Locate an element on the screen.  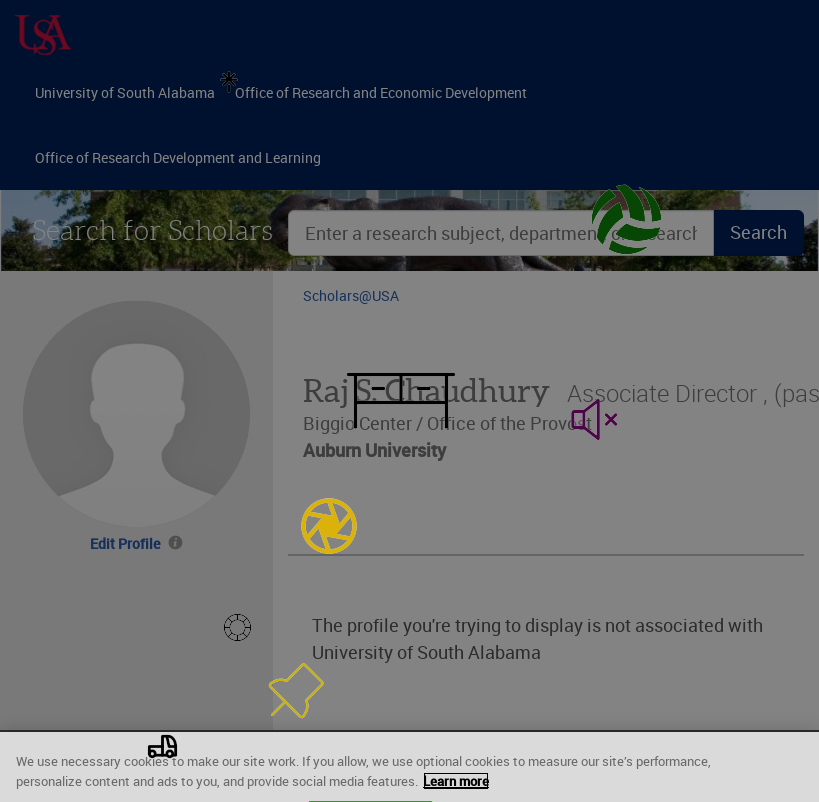
mute audio or sound is located at coordinates (593, 419).